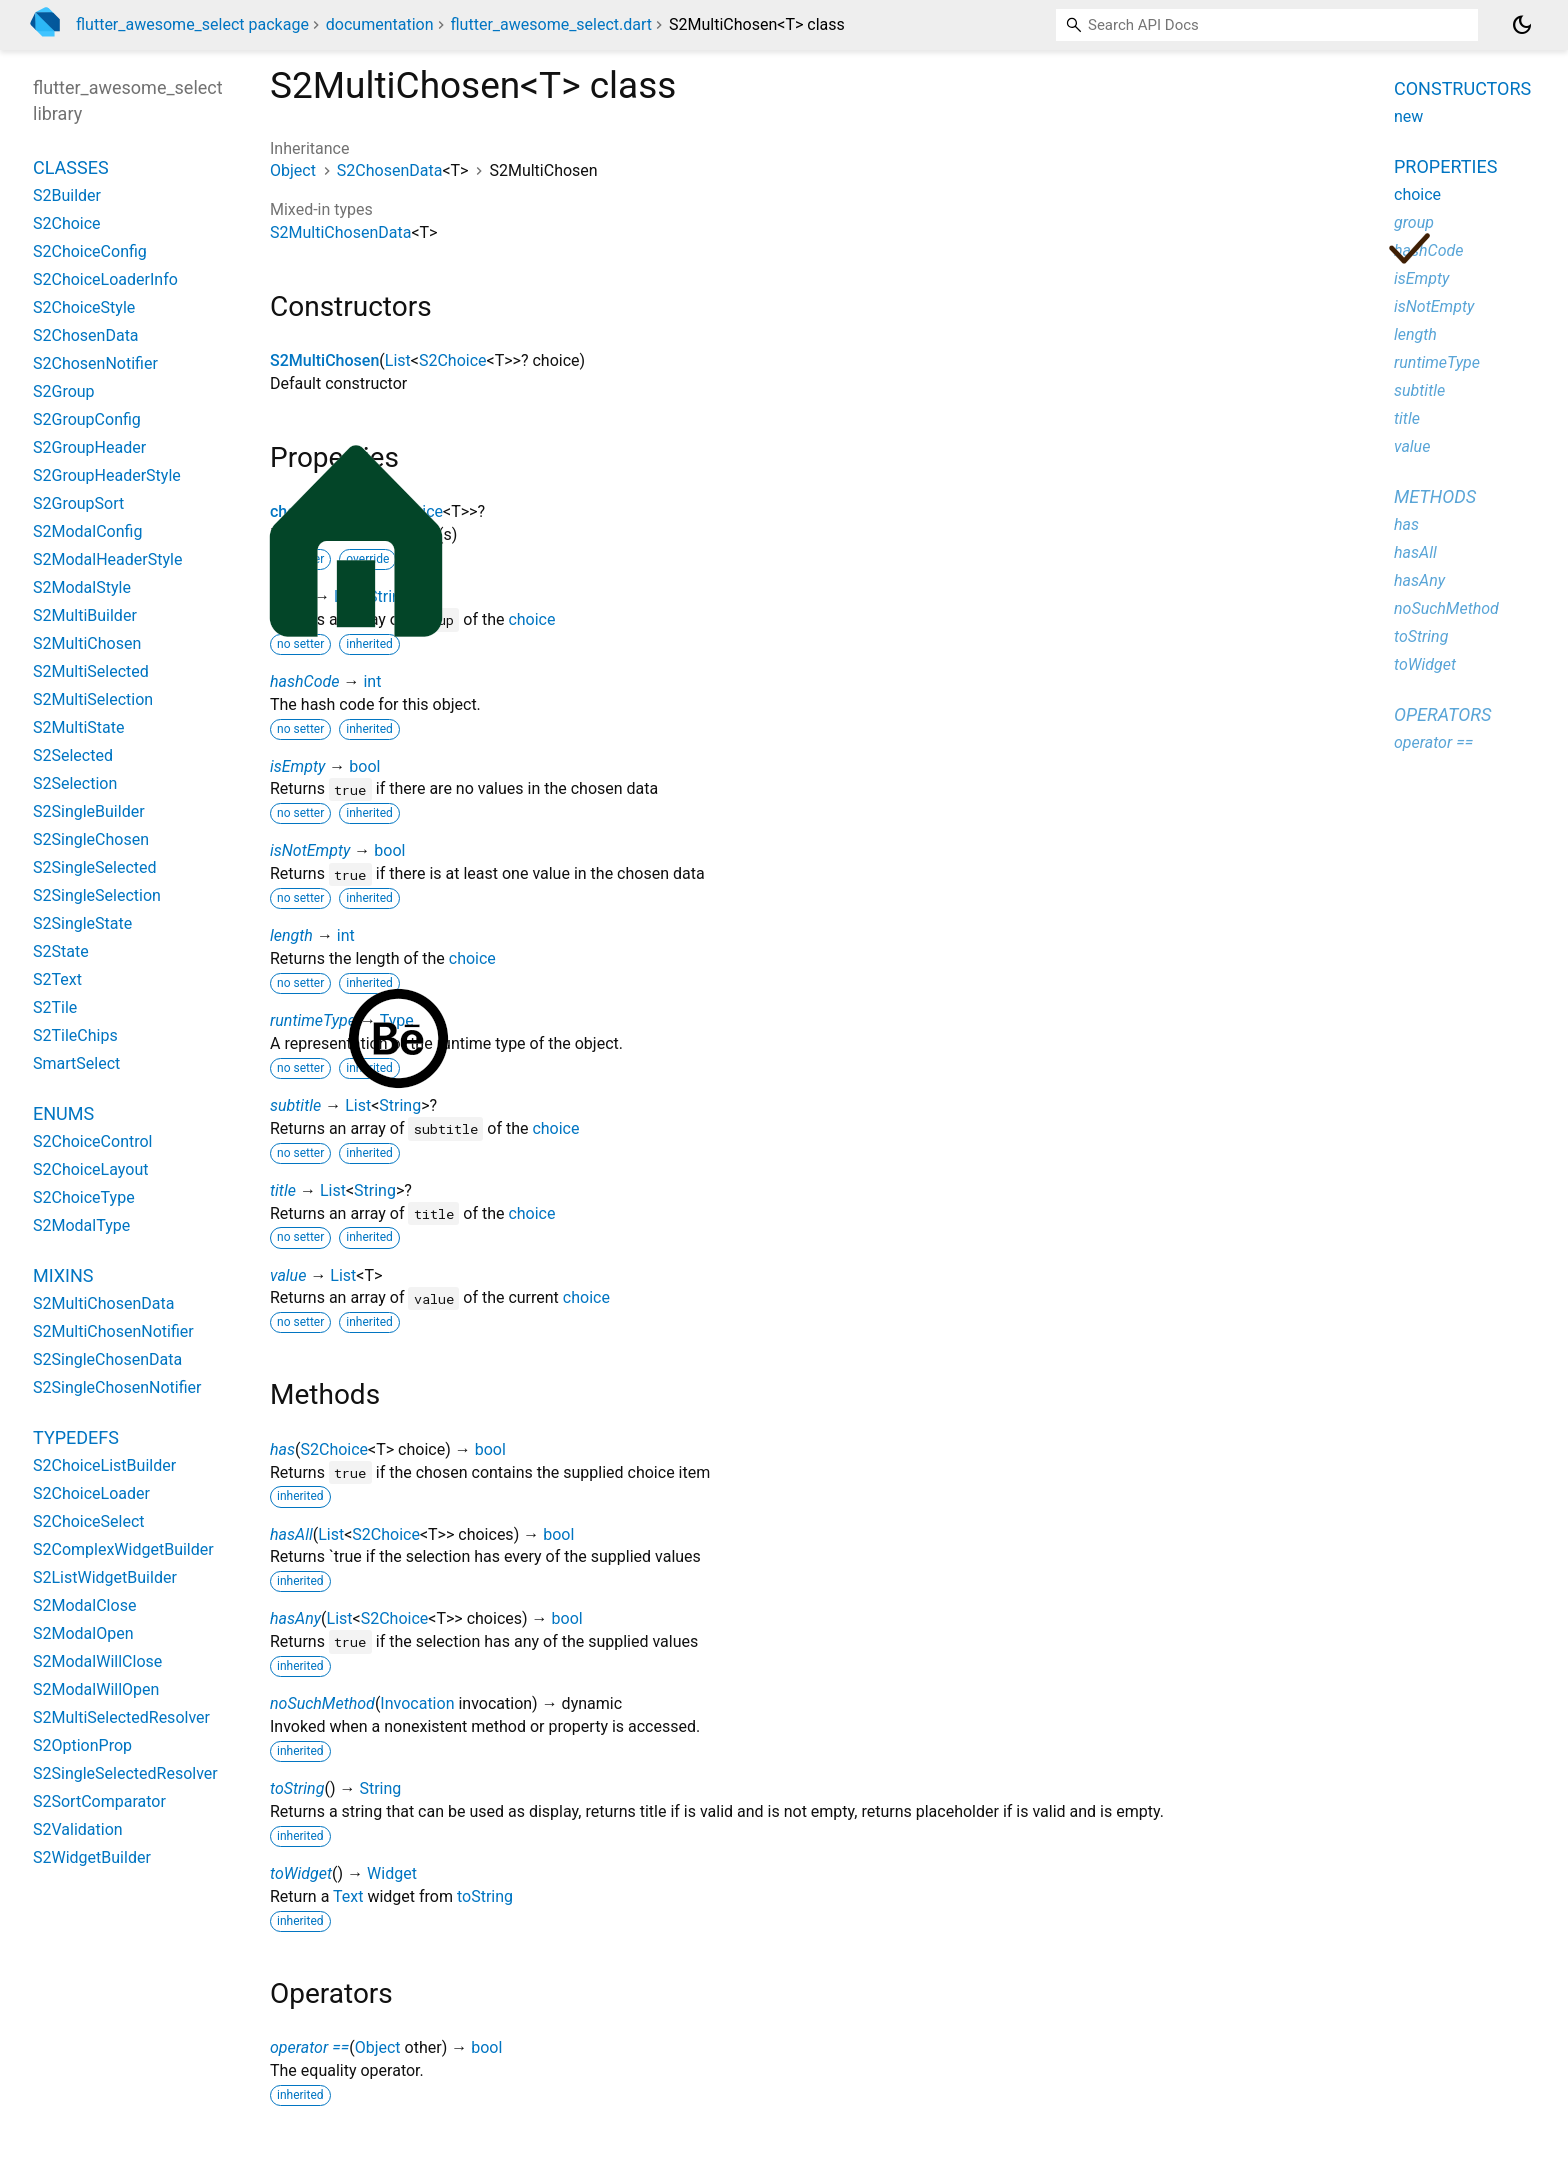 The image size is (1568, 2177). Describe the element at coordinates (1409, 248) in the screenshot. I see `confirm or submit an action` at that location.